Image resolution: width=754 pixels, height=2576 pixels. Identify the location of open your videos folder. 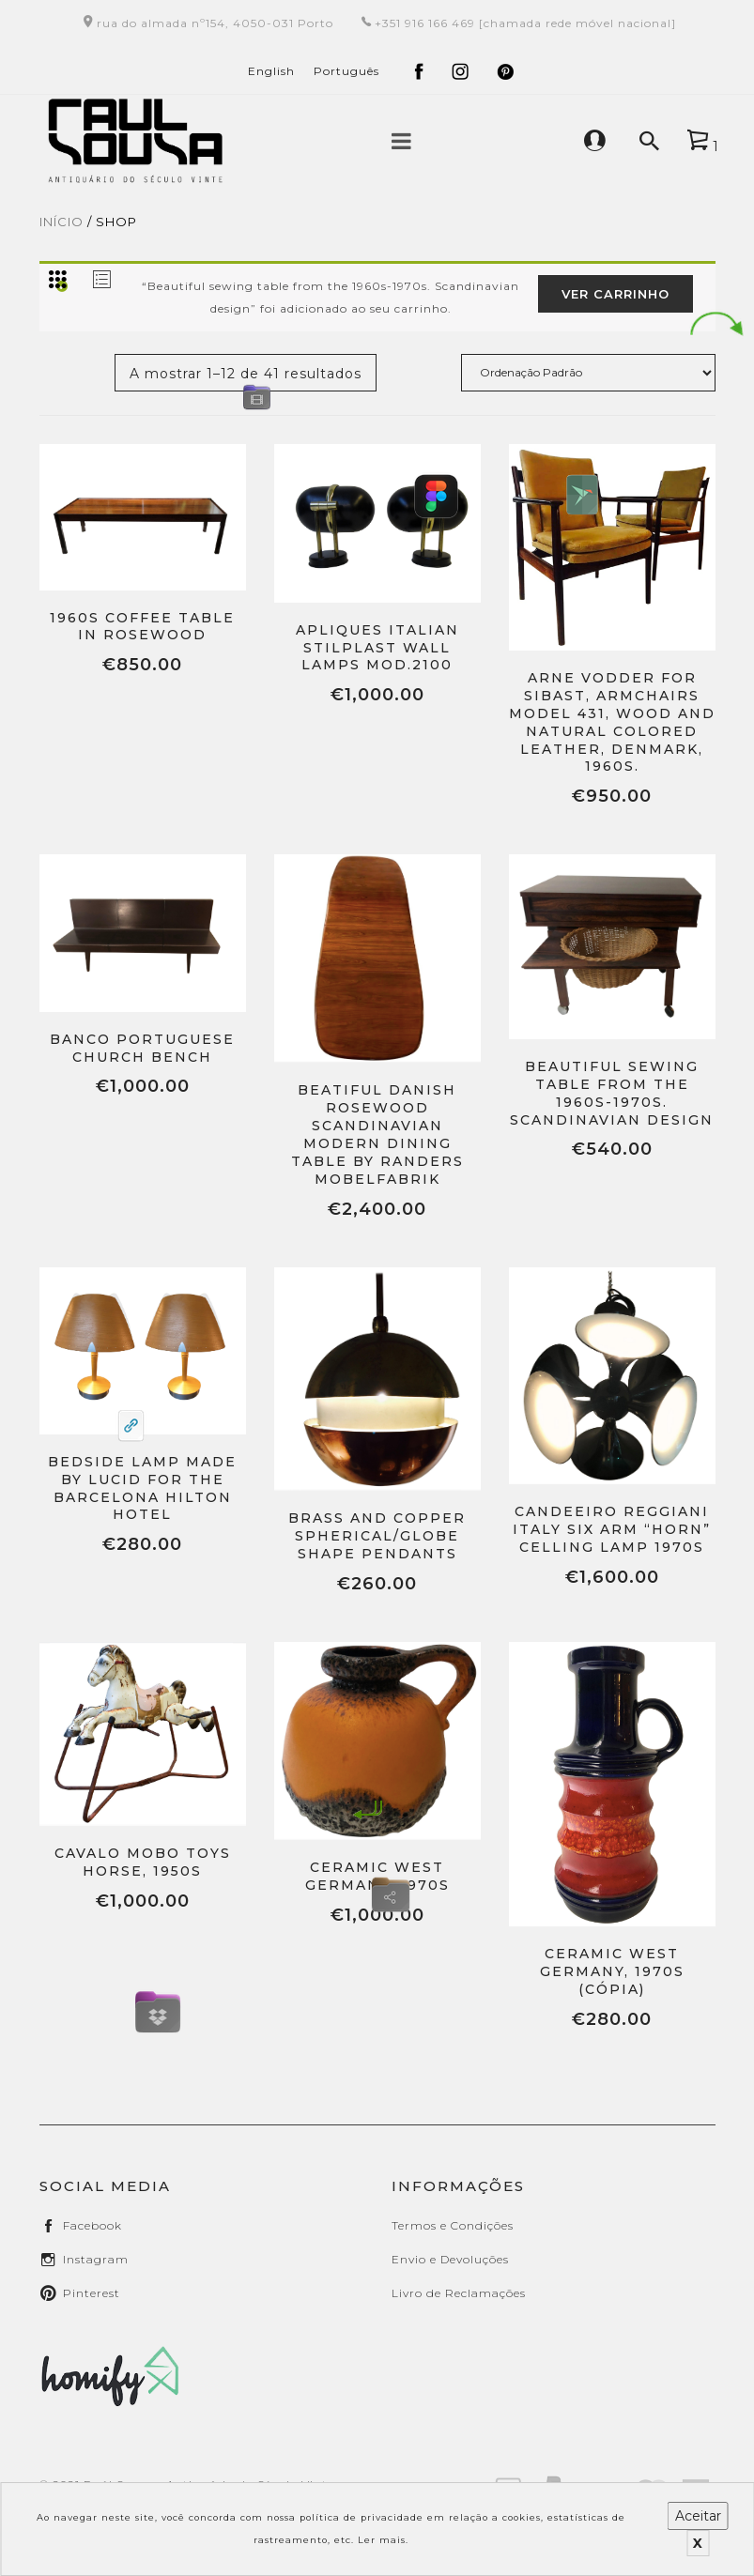
(256, 396).